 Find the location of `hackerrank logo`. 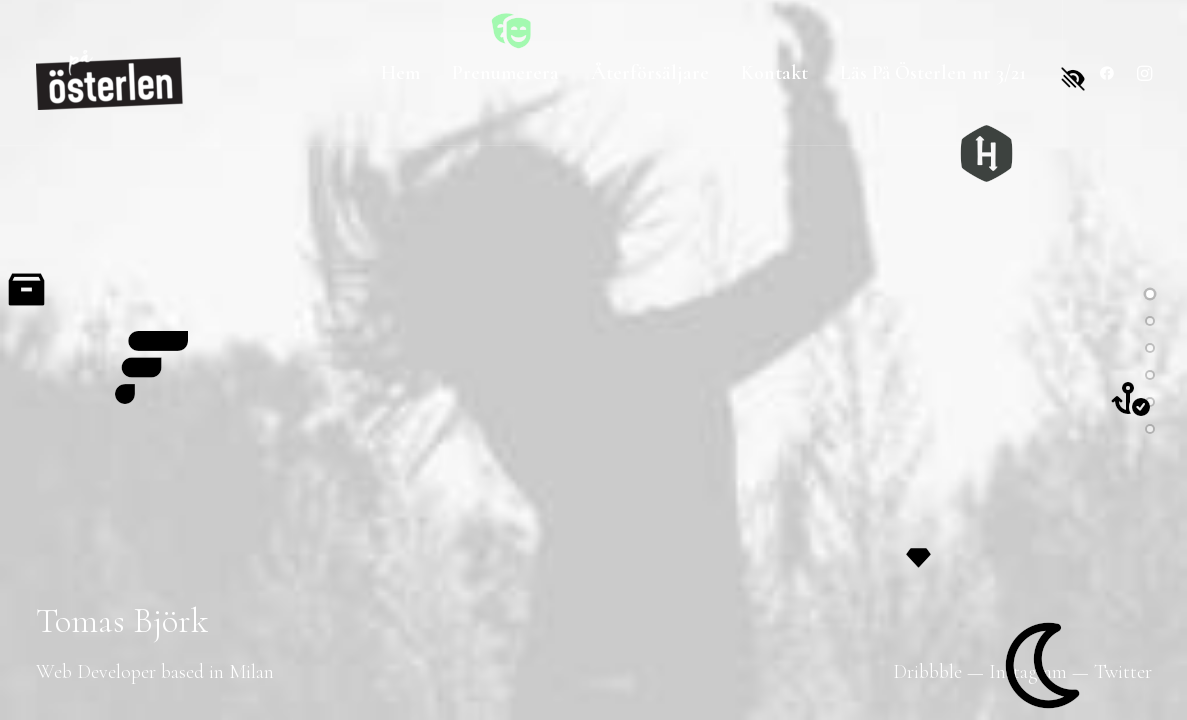

hackerrank logo is located at coordinates (986, 153).